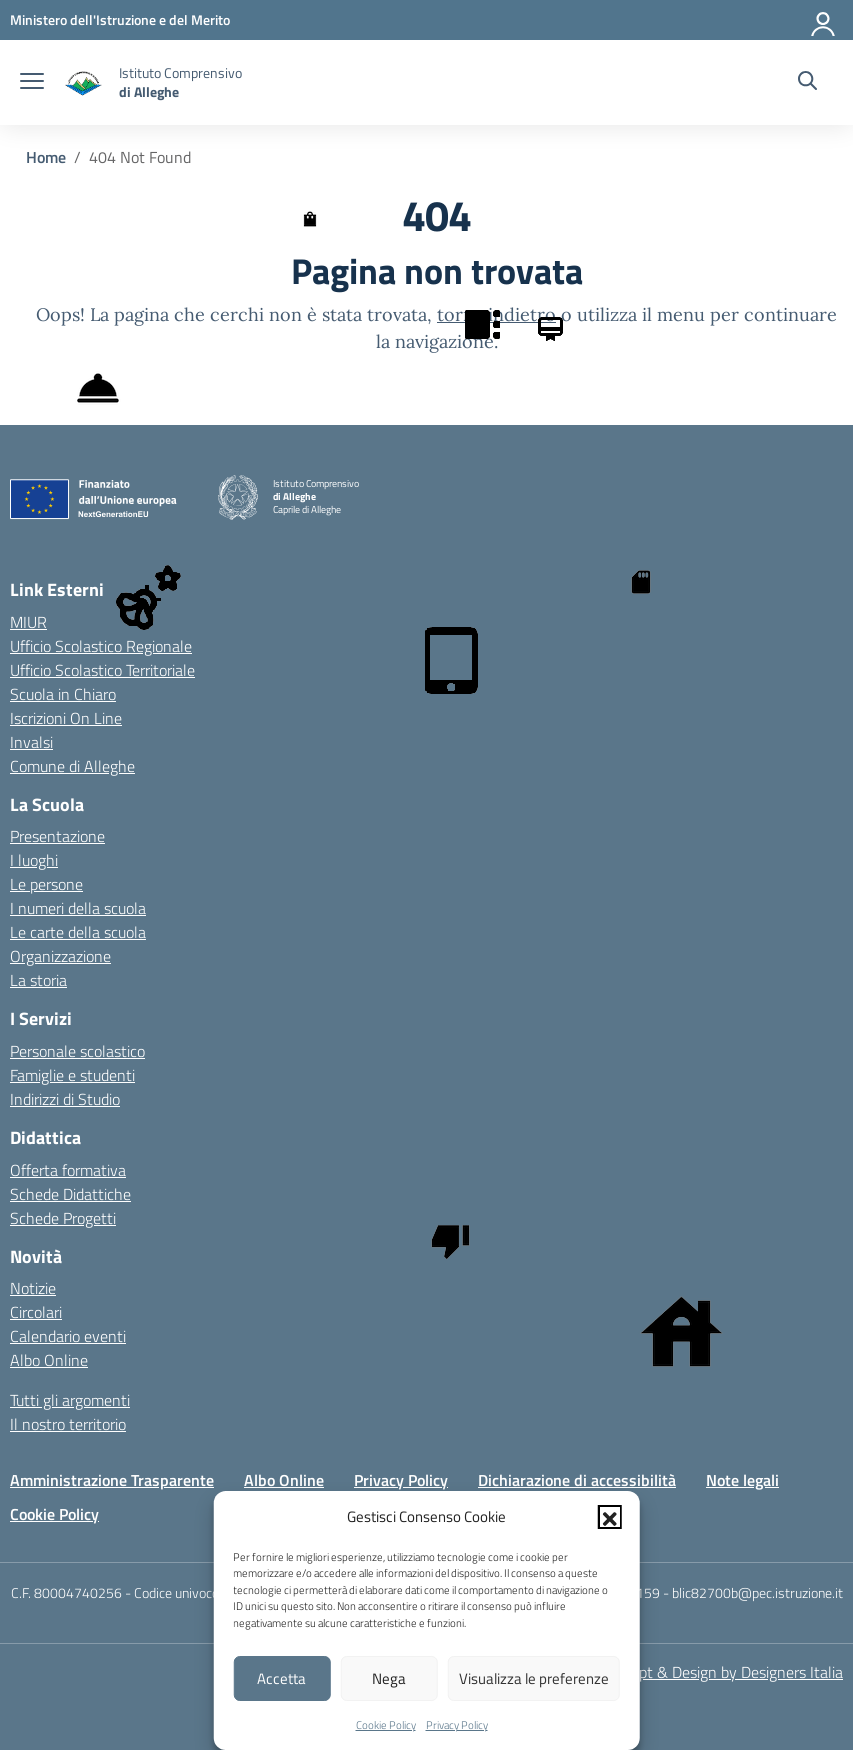 The height and width of the screenshot is (1750, 853). I want to click on go to home screen, so click(681, 1333).